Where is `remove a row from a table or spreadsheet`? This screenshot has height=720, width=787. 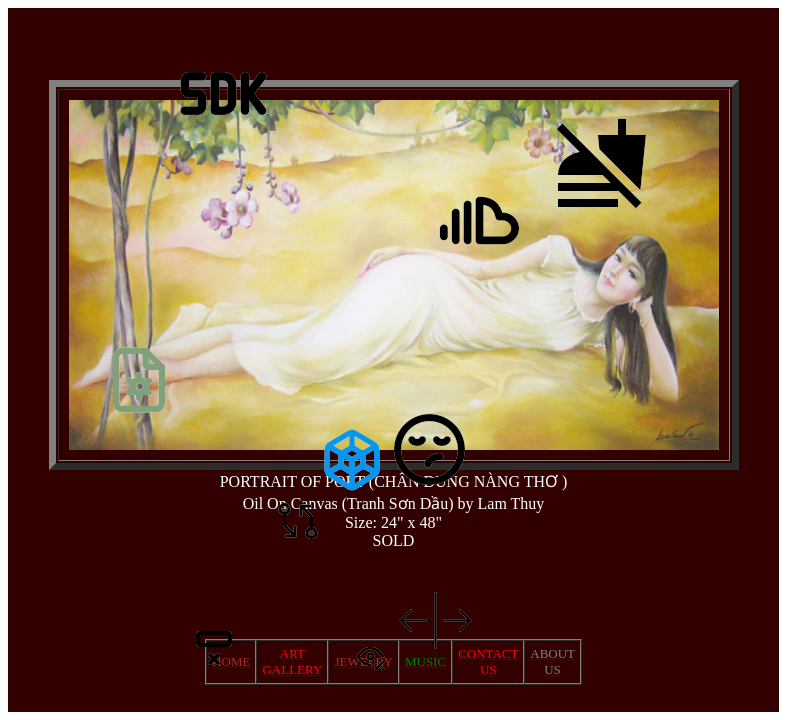
remove a row from a table or spreadsheet is located at coordinates (214, 647).